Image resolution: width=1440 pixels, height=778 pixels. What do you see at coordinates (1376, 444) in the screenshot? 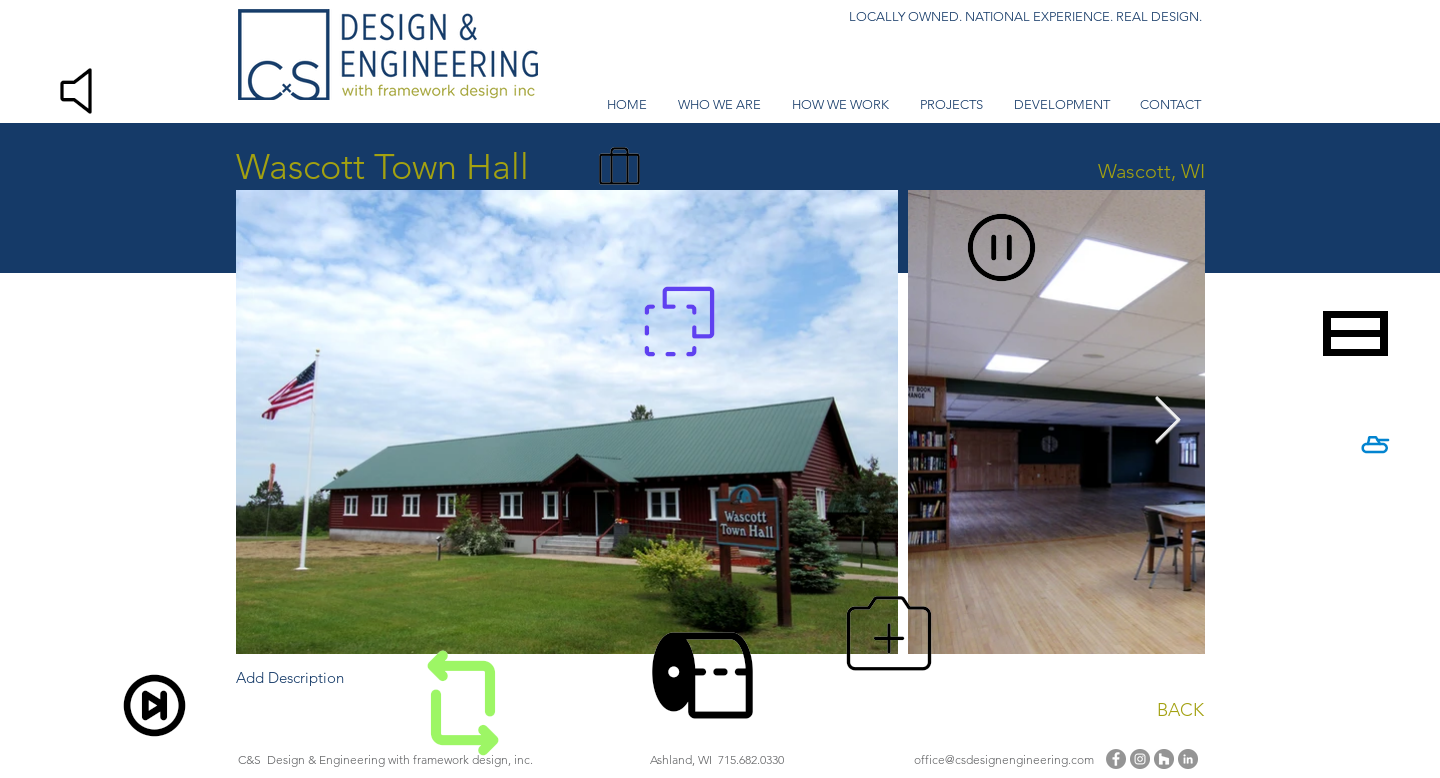
I see `military or defense-related feature` at bounding box center [1376, 444].